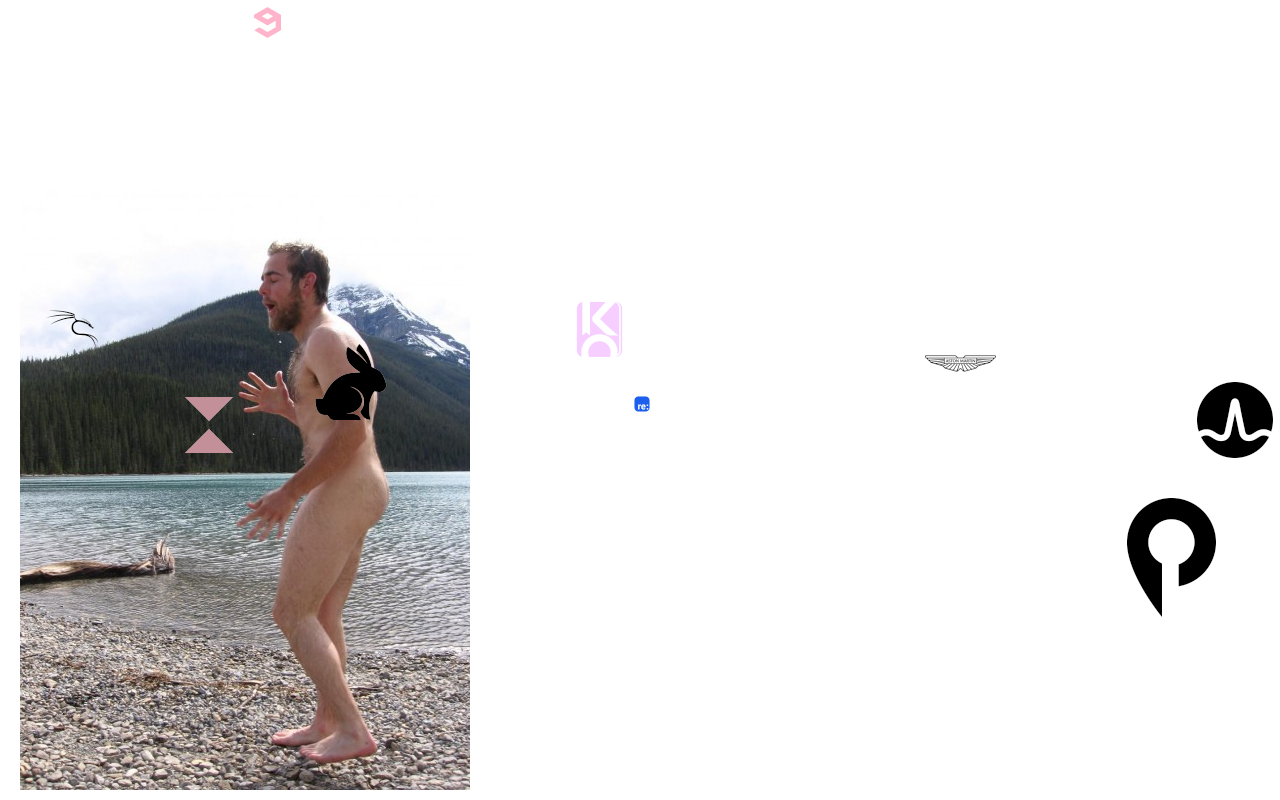  I want to click on player.me logo, so click(1171, 557).